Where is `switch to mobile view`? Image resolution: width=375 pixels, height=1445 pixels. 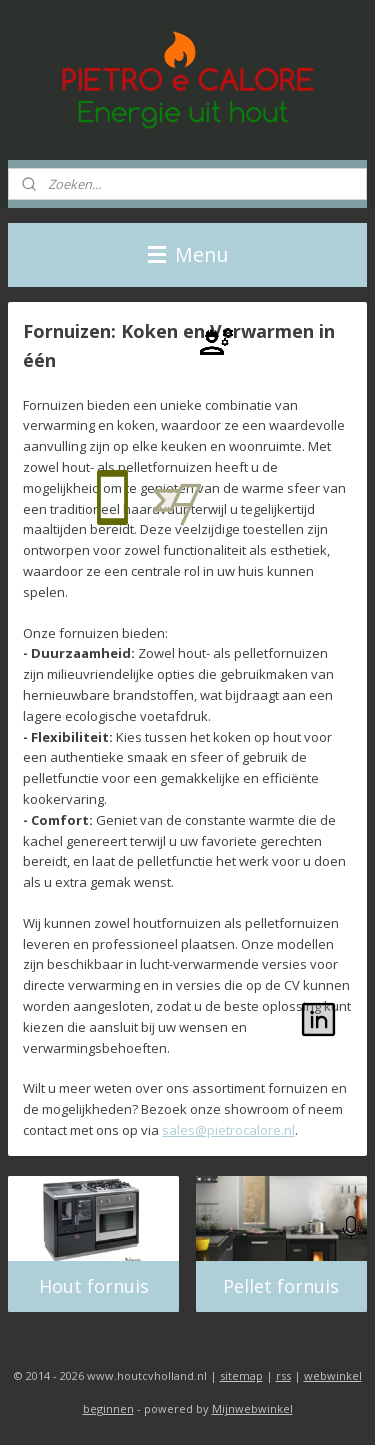
switch to mobile view is located at coordinates (112, 497).